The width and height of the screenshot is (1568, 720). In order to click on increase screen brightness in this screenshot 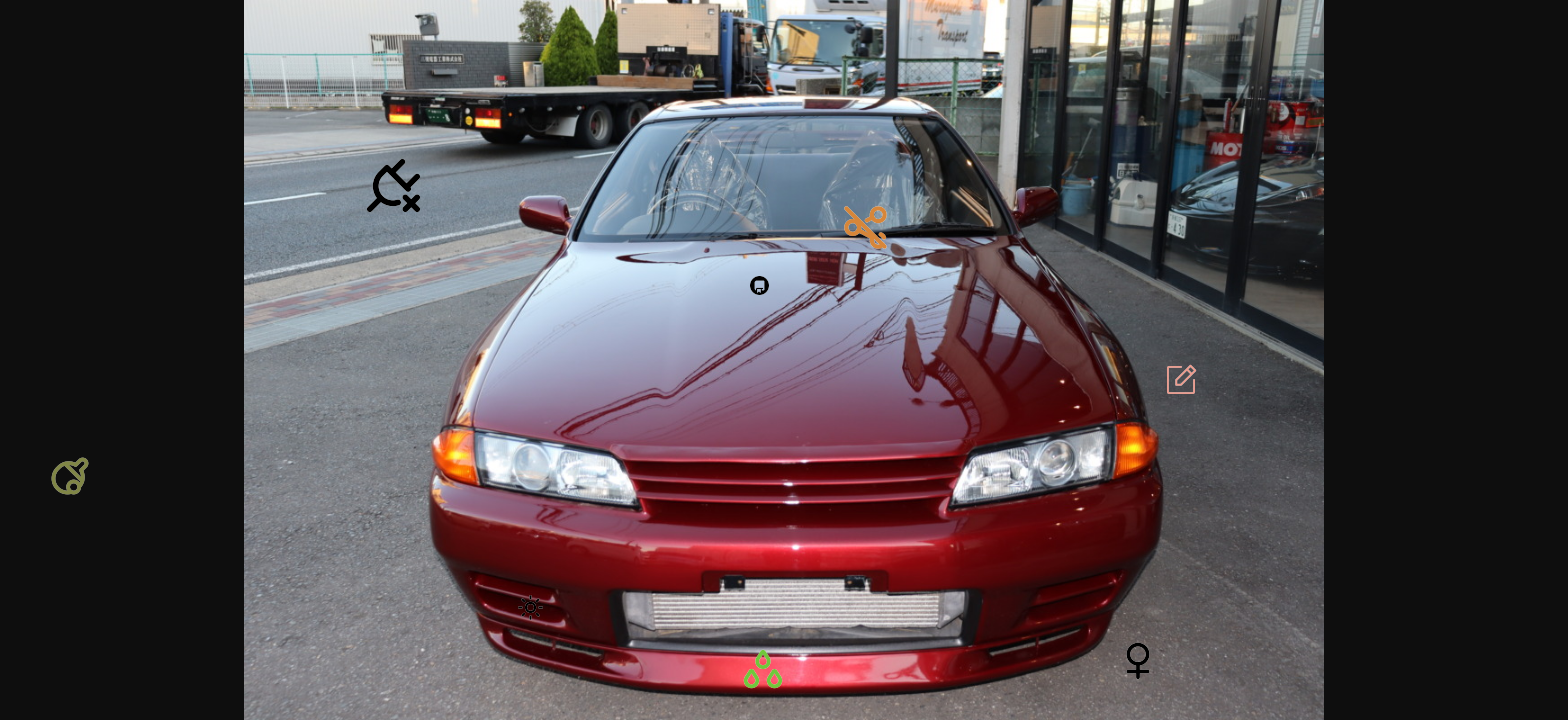, I will do `click(530, 607)`.